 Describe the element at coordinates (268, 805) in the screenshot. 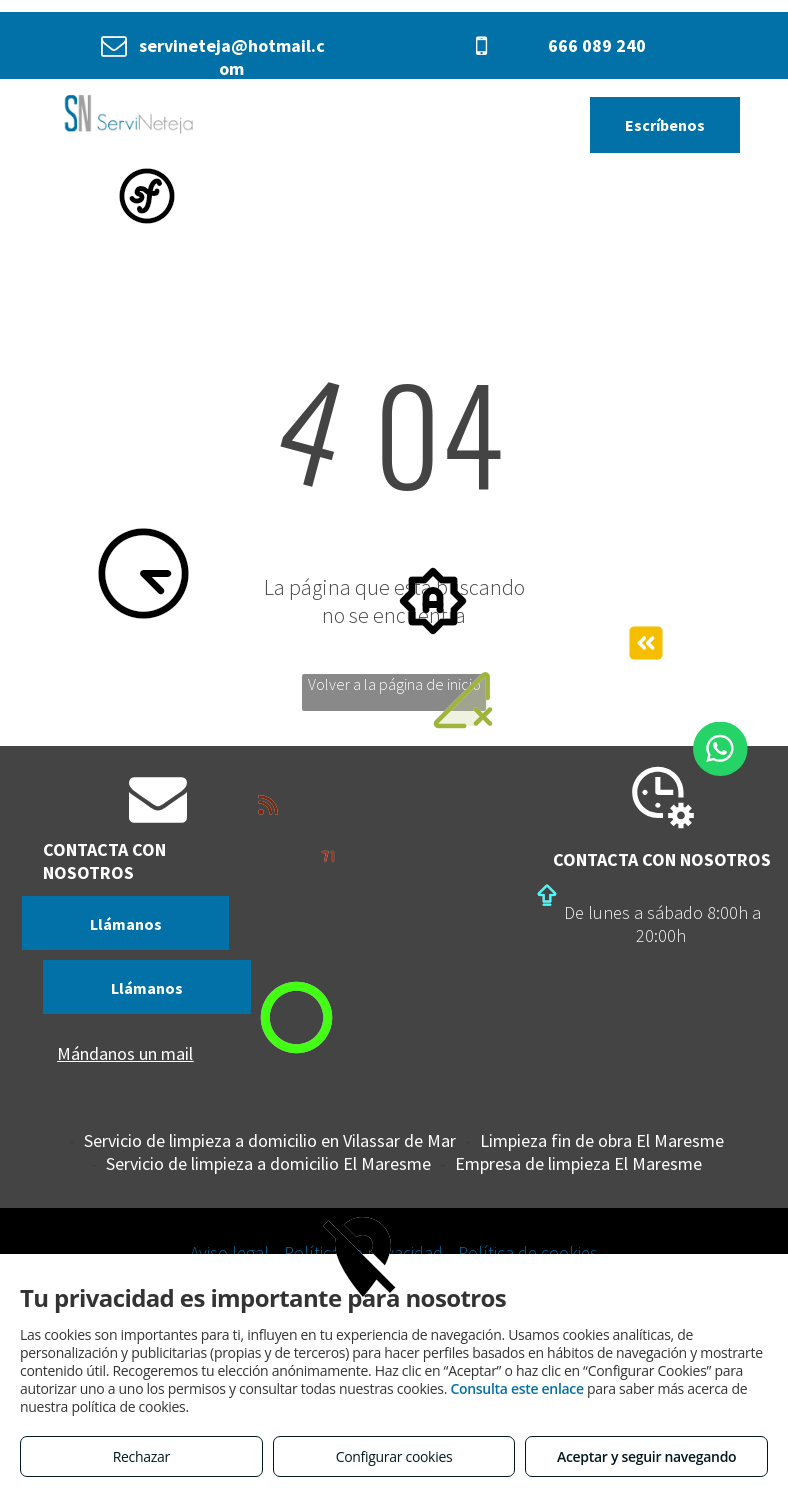

I see `subscribe to RSS feed` at that location.